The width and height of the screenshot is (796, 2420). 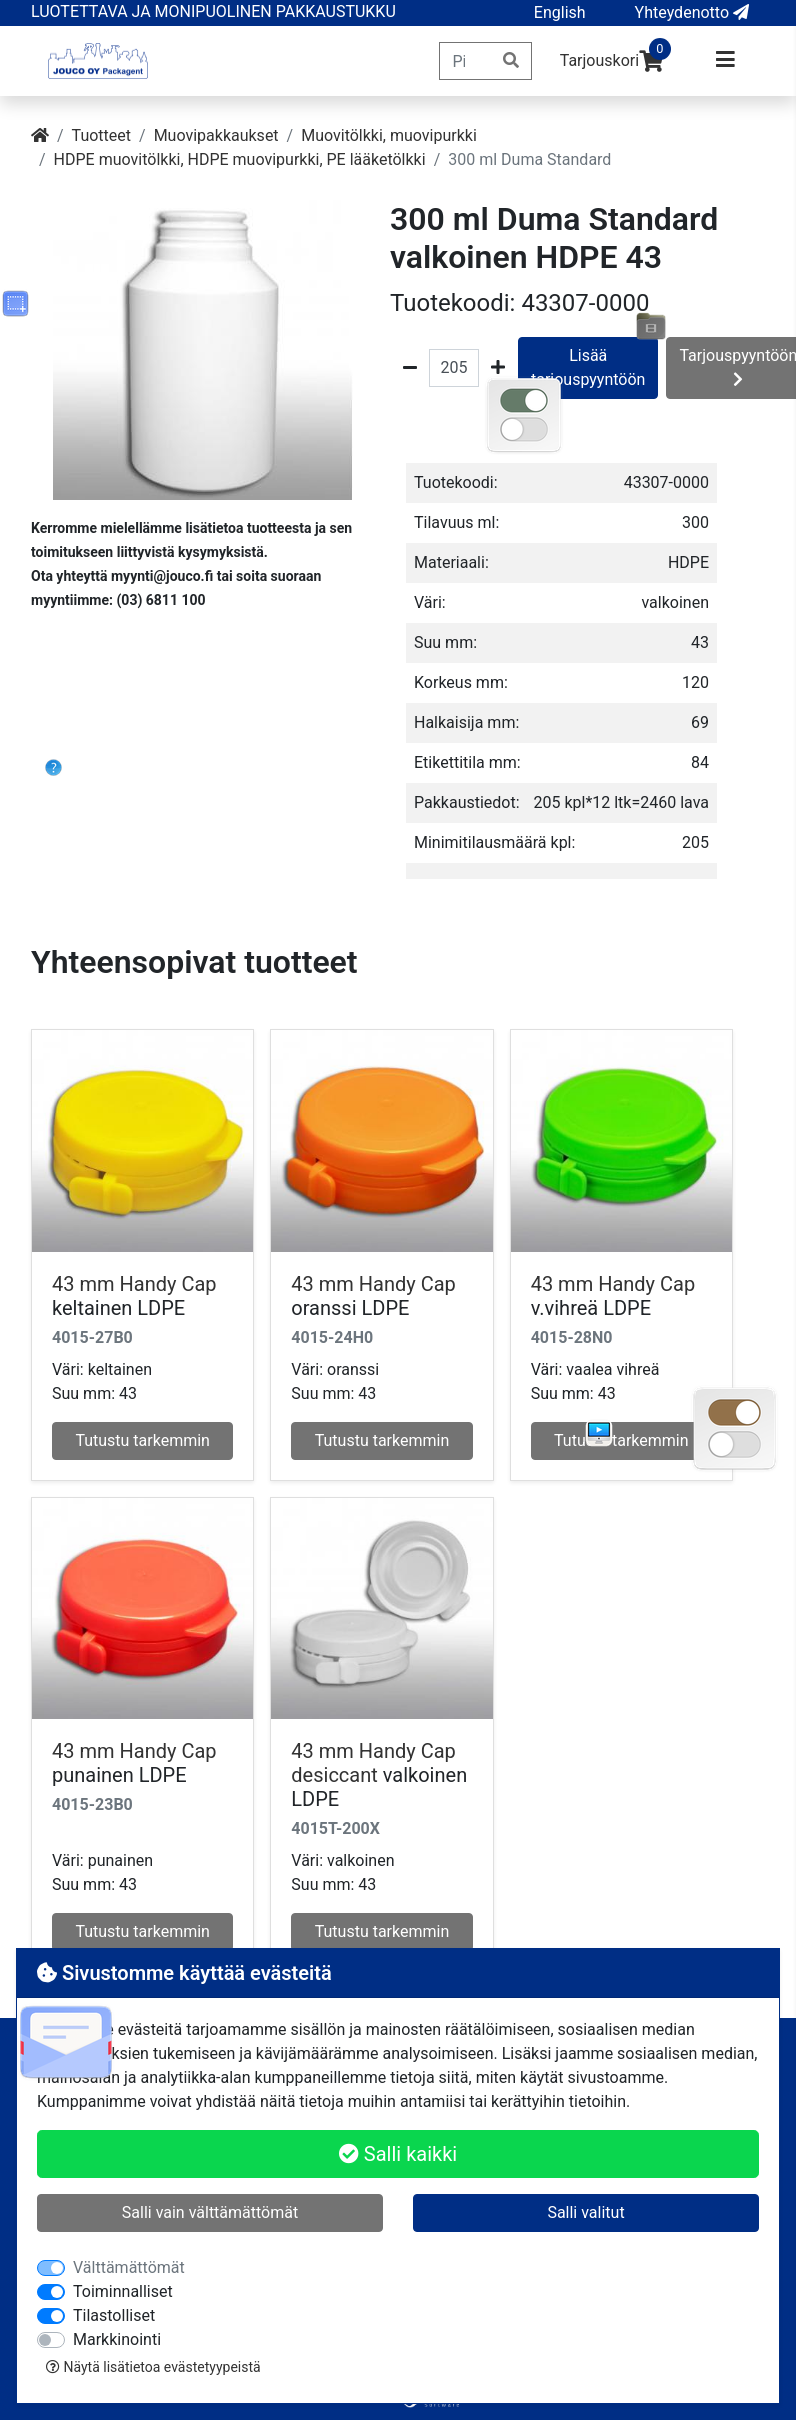 I want to click on open system tweaks or settings customization, so click(x=734, y=1428).